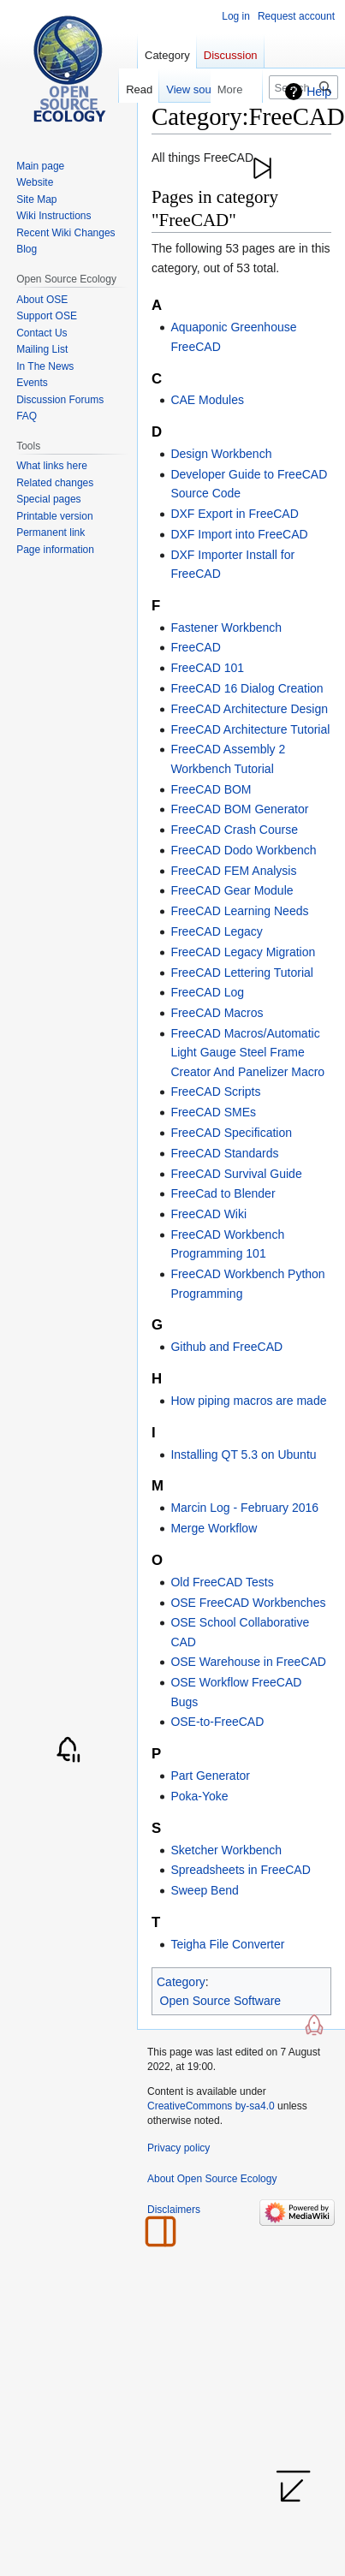 The image size is (345, 2576). Describe the element at coordinates (68, 1749) in the screenshot. I see `pause notifications` at that location.